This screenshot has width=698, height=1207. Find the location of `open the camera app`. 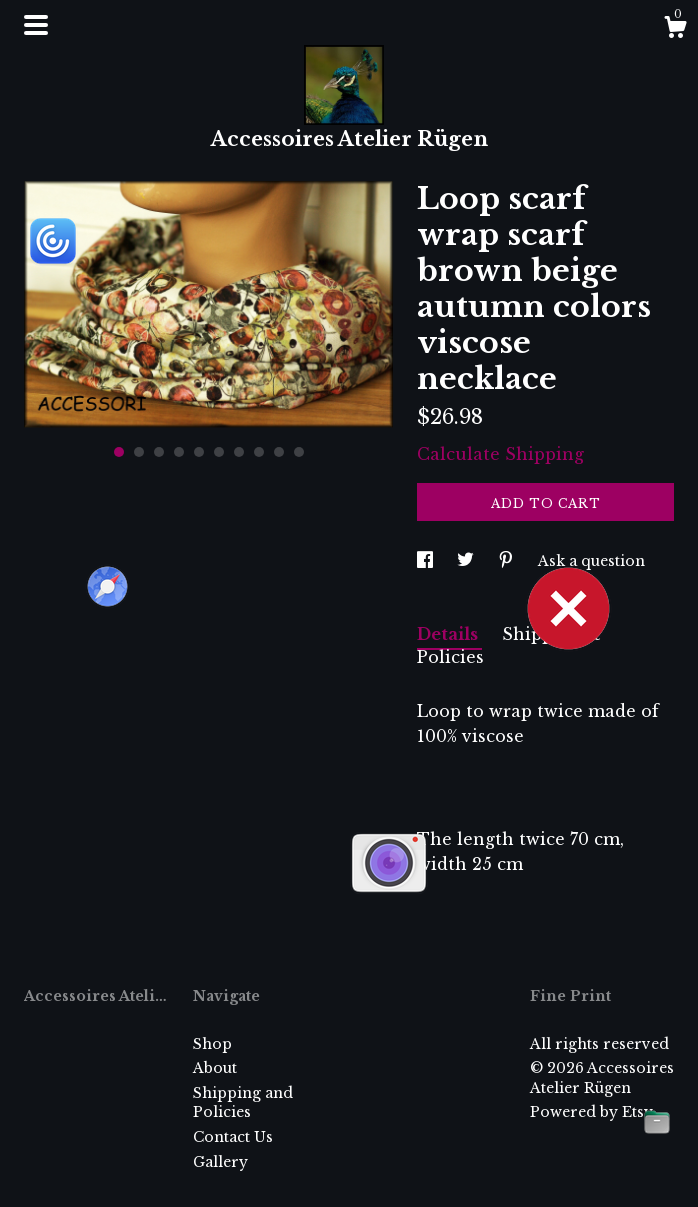

open the camera app is located at coordinates (389, 863).